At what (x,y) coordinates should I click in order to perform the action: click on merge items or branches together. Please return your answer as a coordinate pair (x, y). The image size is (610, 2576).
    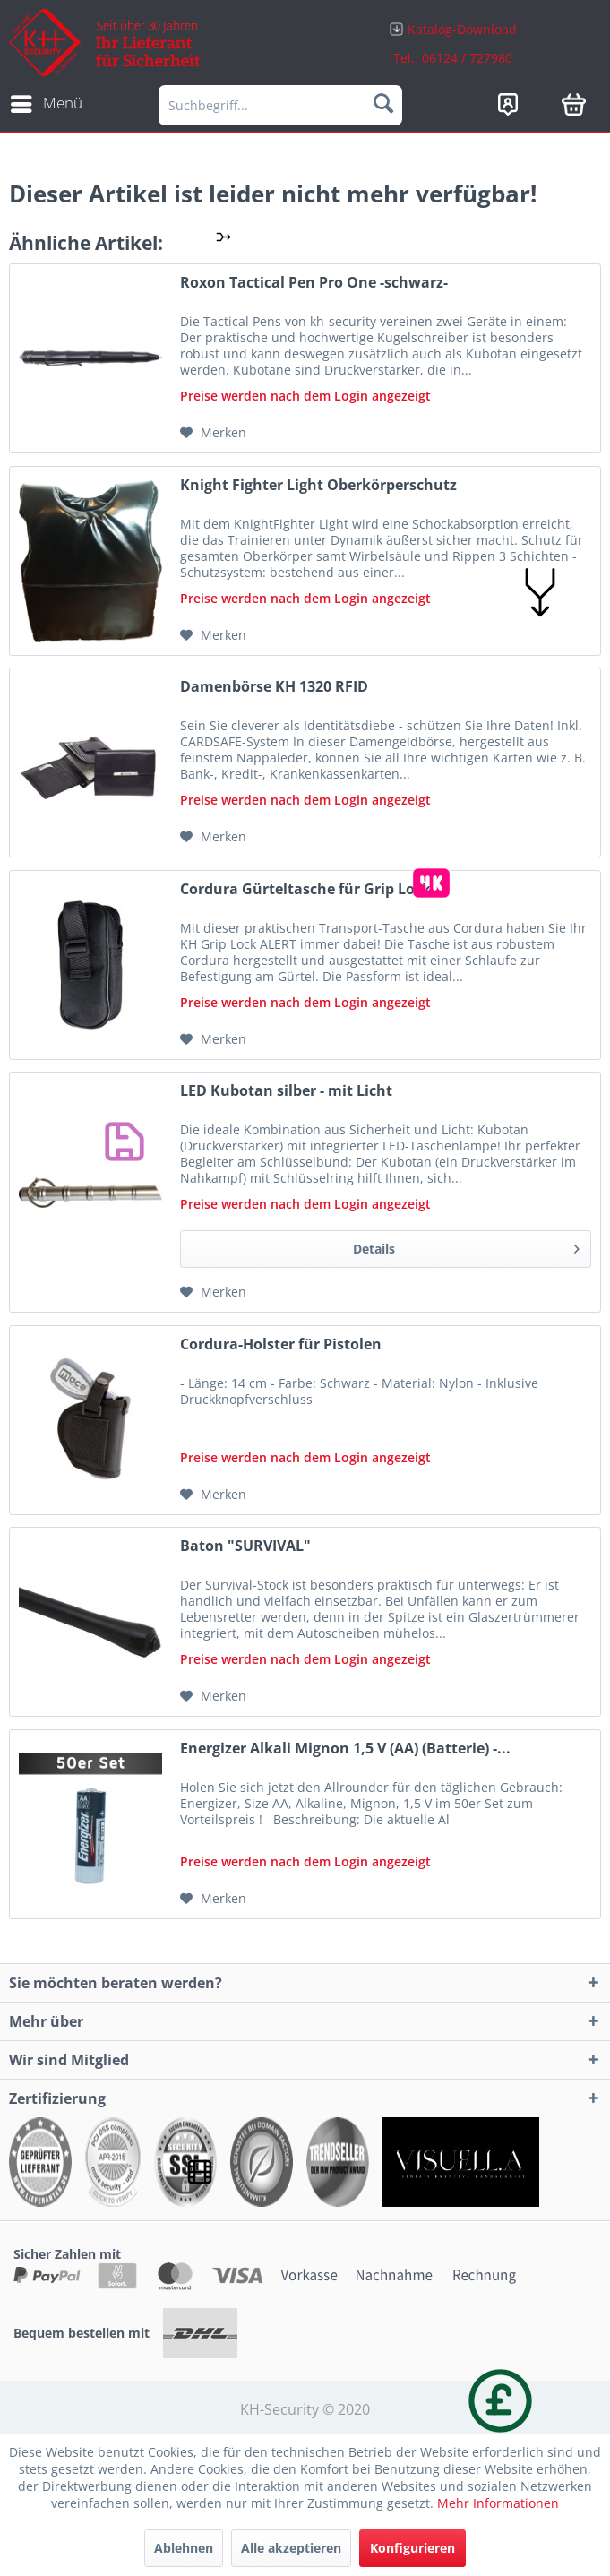
    Looking at the image, I should click on (540, 590).